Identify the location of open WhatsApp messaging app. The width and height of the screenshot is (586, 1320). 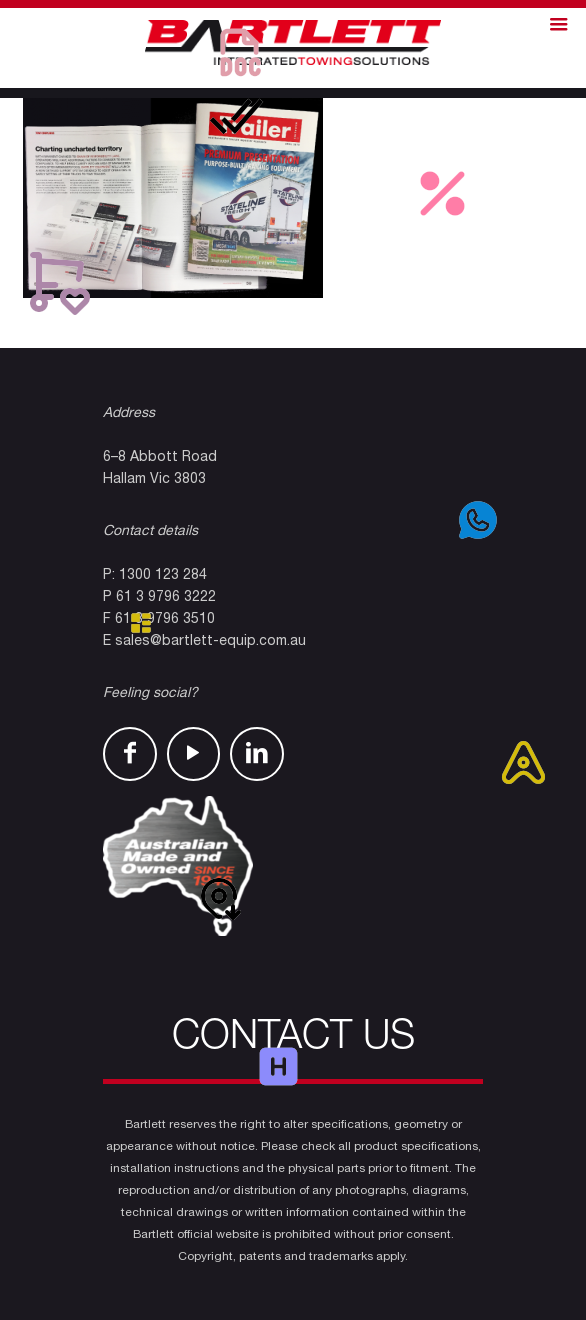
(478, 520).